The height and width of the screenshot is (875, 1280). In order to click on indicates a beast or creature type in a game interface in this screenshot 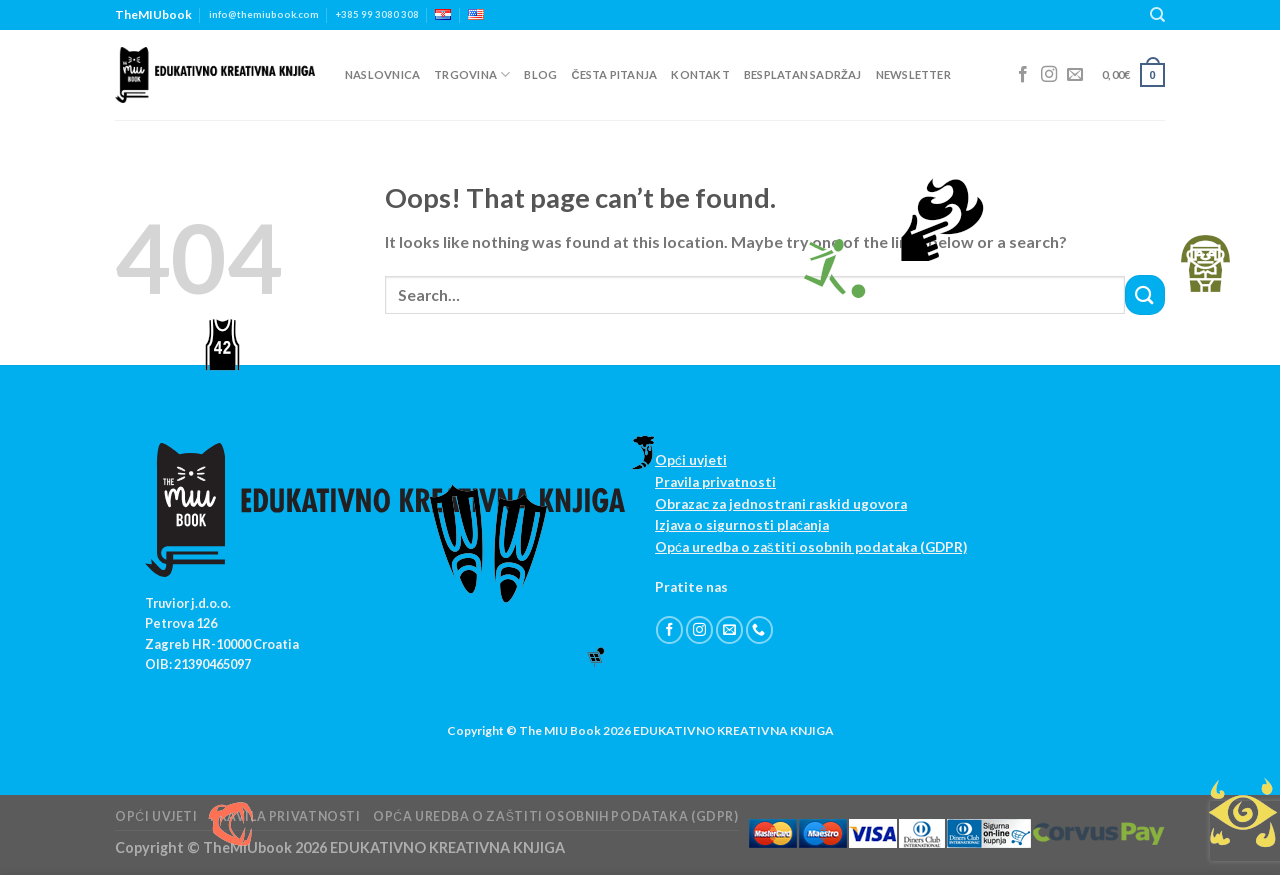, I will do `click(231, 824)`.